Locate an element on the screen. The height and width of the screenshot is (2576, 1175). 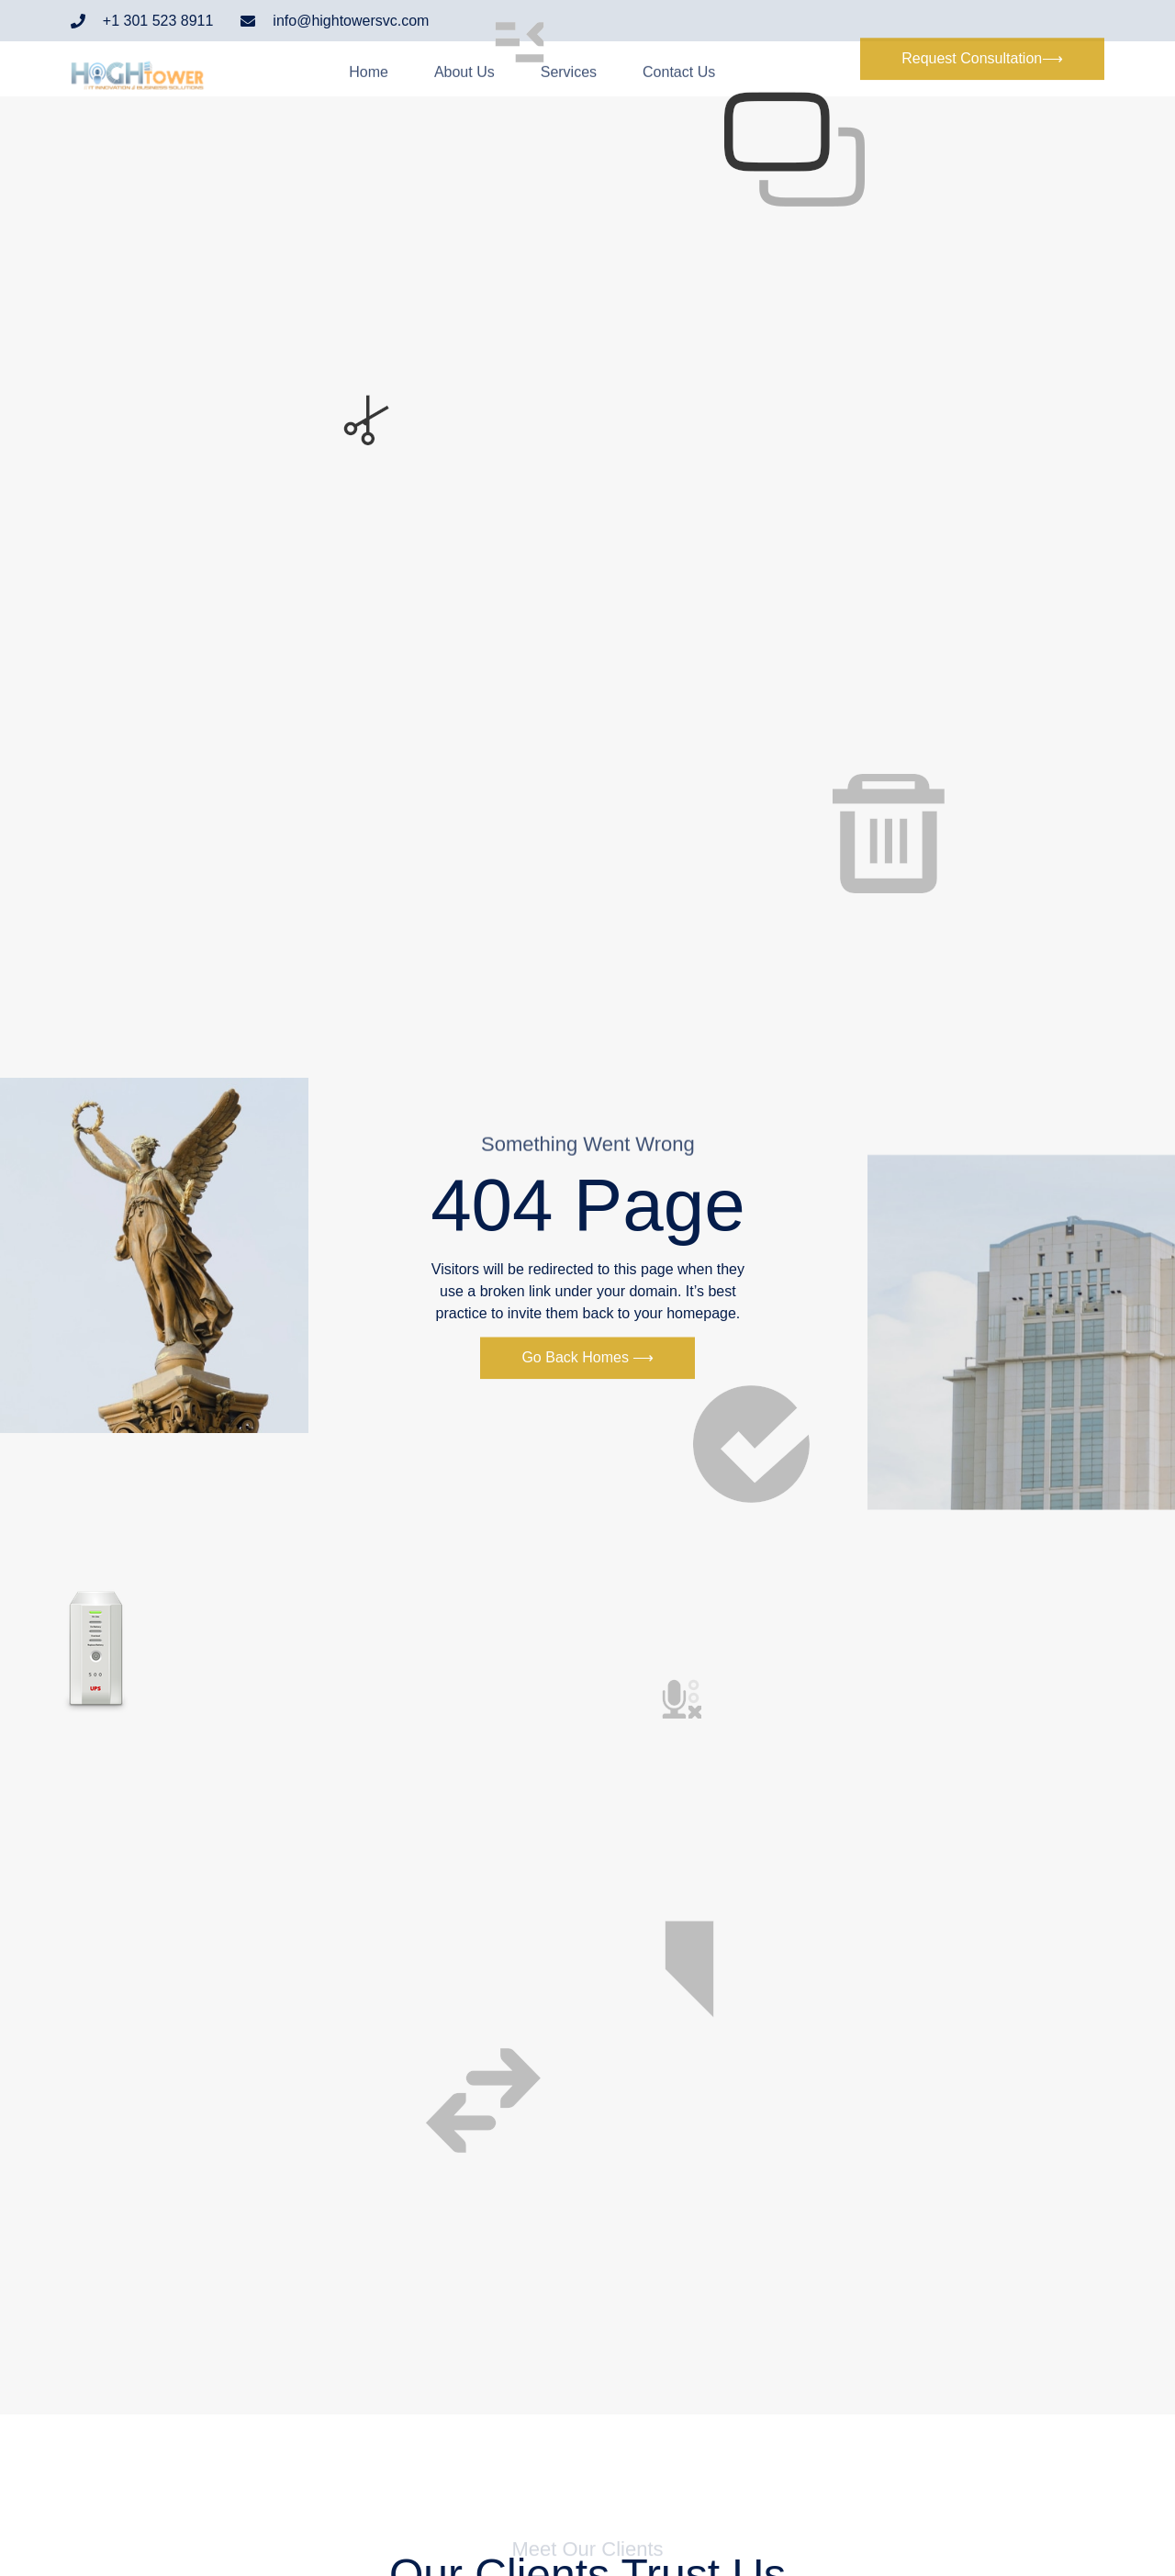
indicates a default or selected item is located at coordinates (751, 1444).